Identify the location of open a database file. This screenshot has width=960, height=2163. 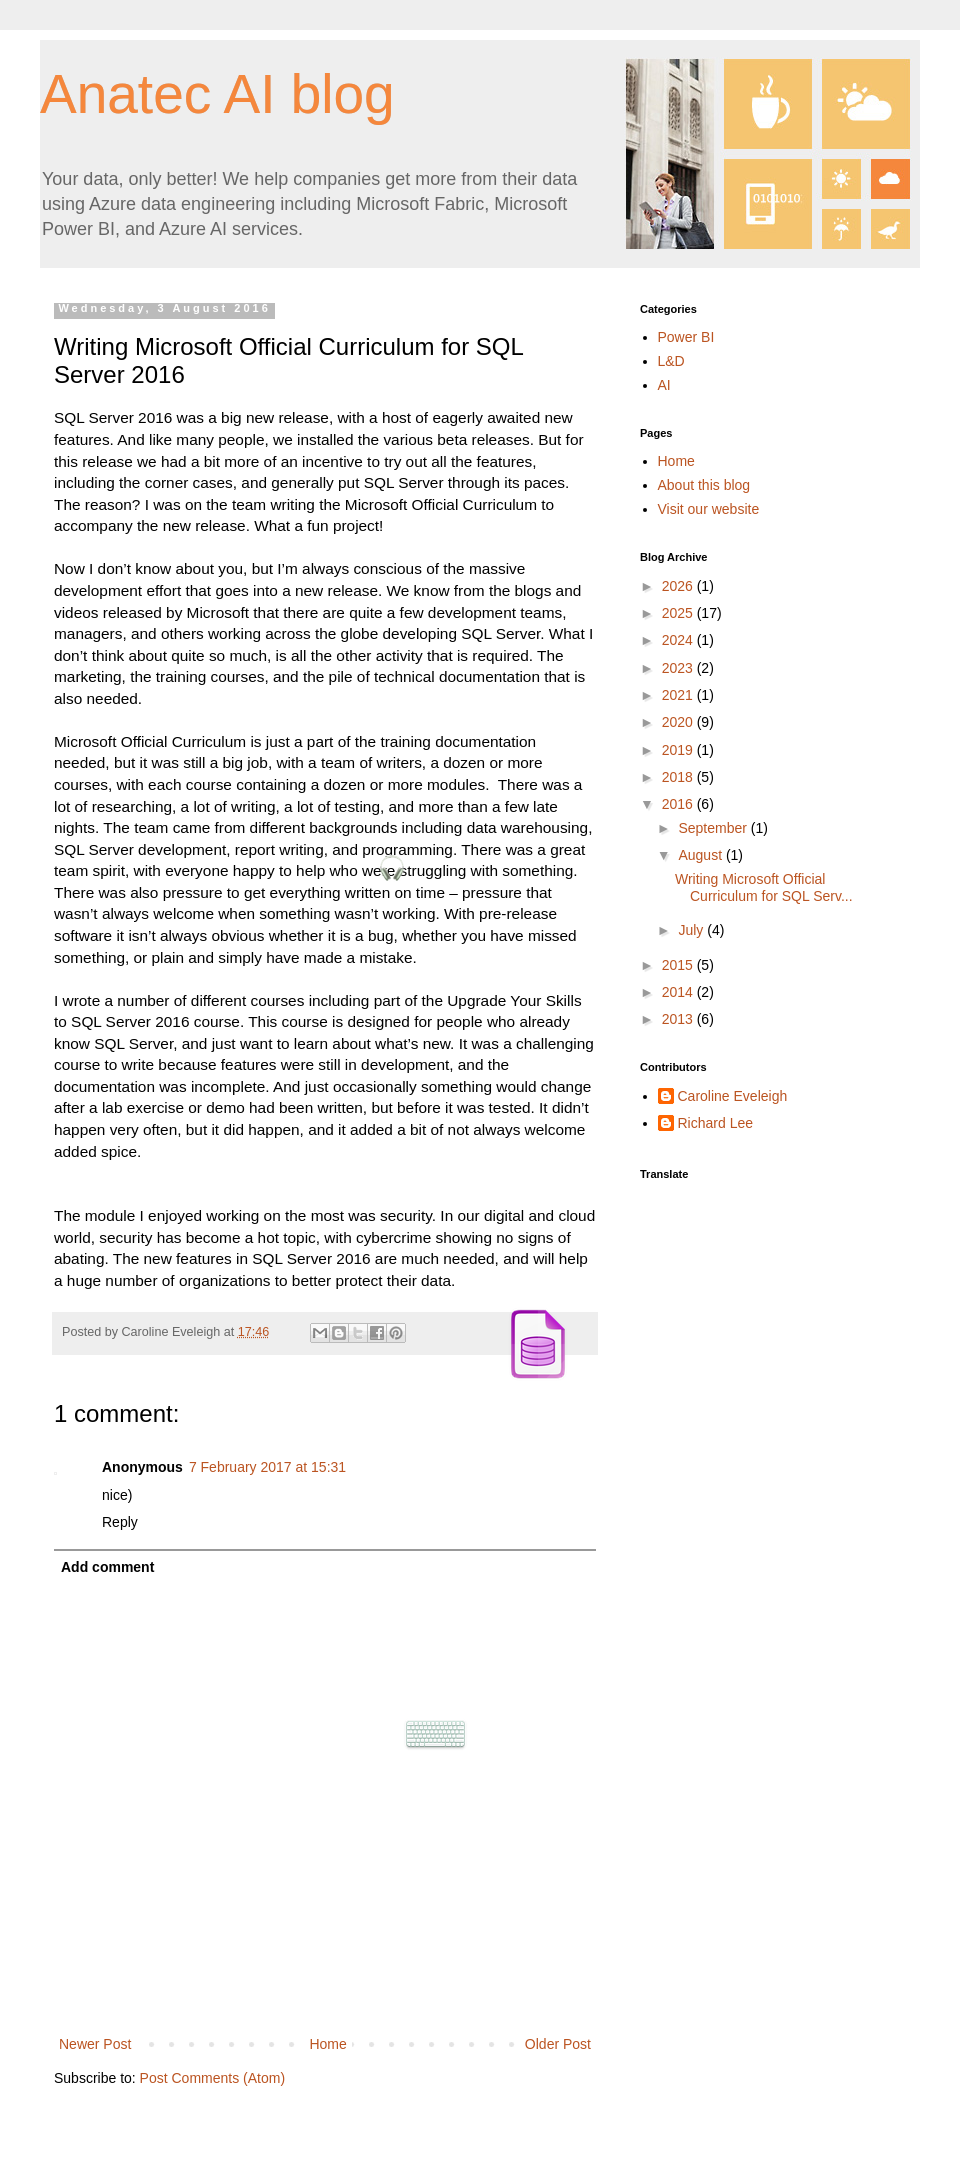
(538, 1344).